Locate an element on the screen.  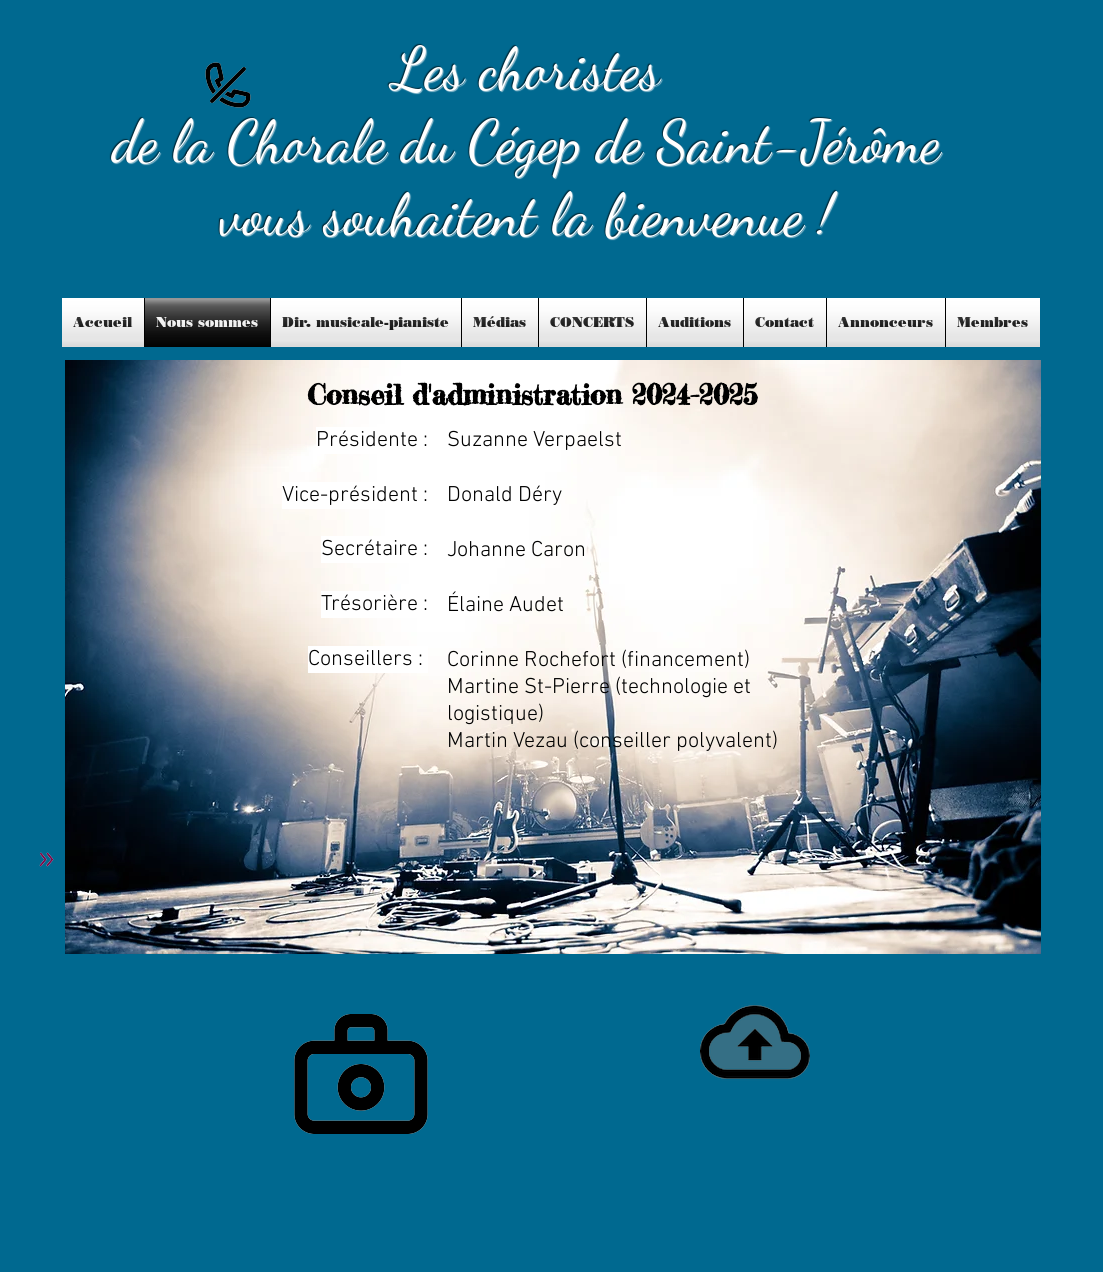
skip forward or advance quickly is located at coordinates (46, 859).